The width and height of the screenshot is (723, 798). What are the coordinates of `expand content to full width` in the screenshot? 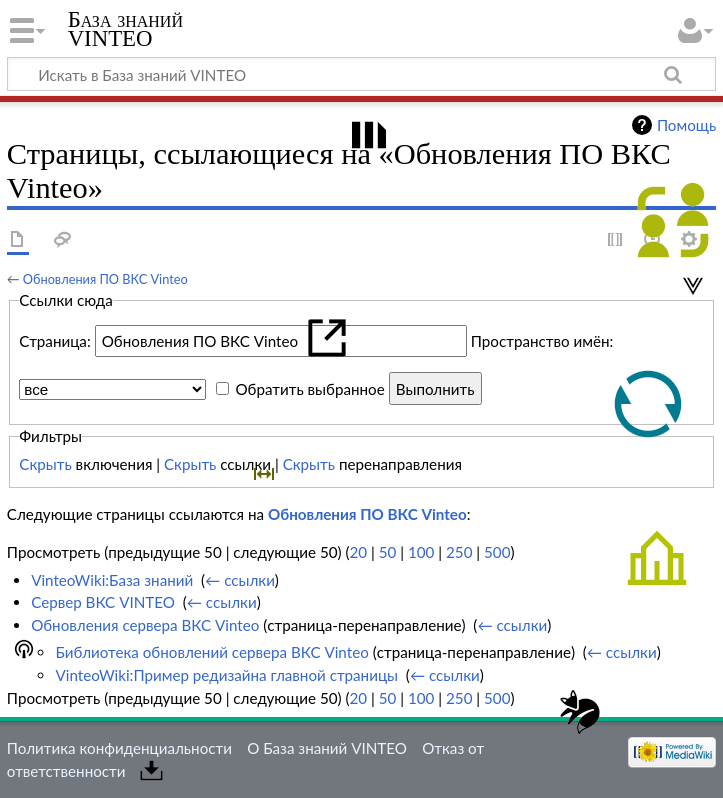 It's located at (264, 474).